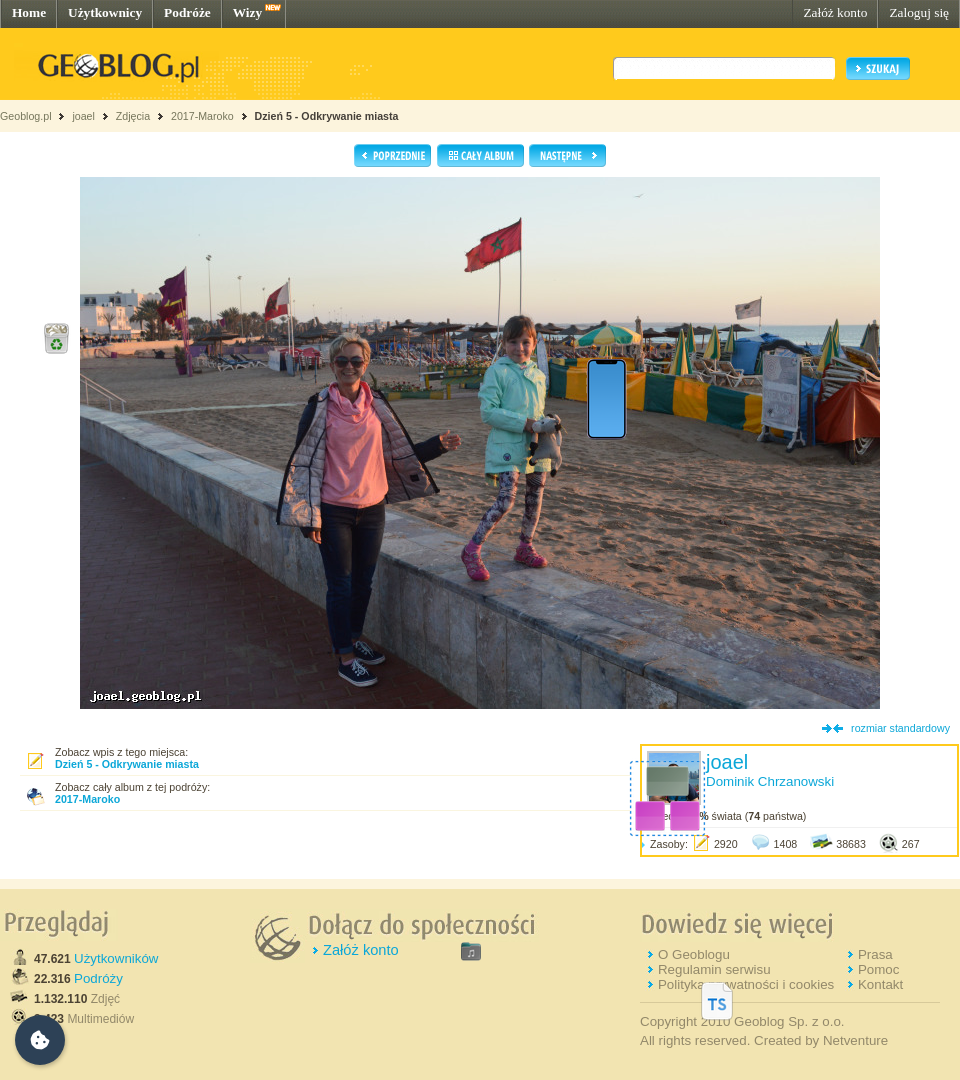 The height and width of the screenshot is (1080, 960). Describe the element at coordinates (717, 1001) in the screenshot. I see `indicates a typescript source file` at that location.